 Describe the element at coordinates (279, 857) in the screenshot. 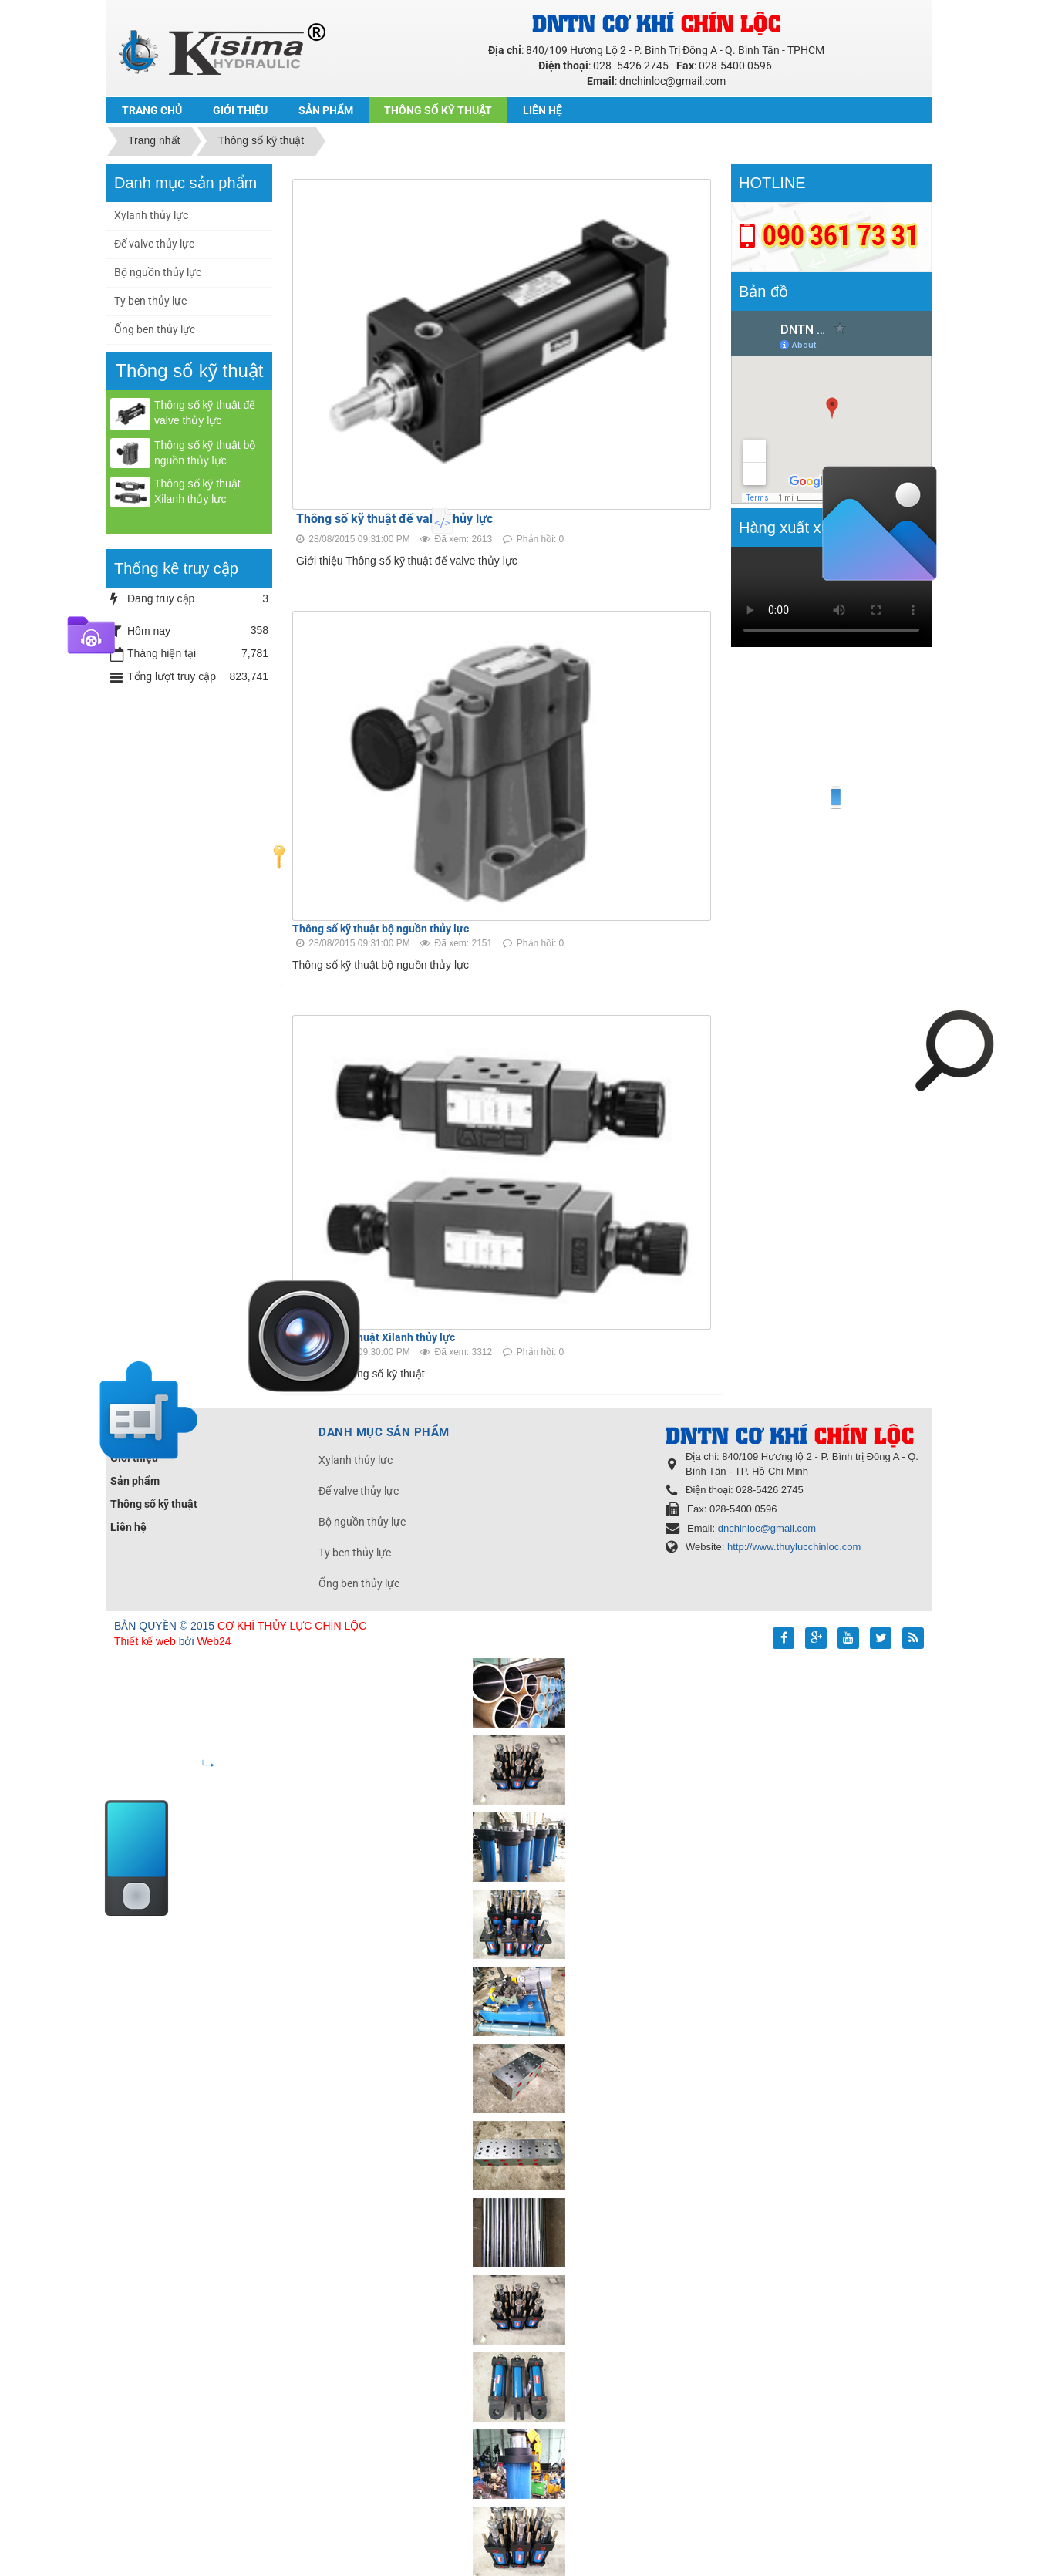

I see `access security or password settings` at that location.